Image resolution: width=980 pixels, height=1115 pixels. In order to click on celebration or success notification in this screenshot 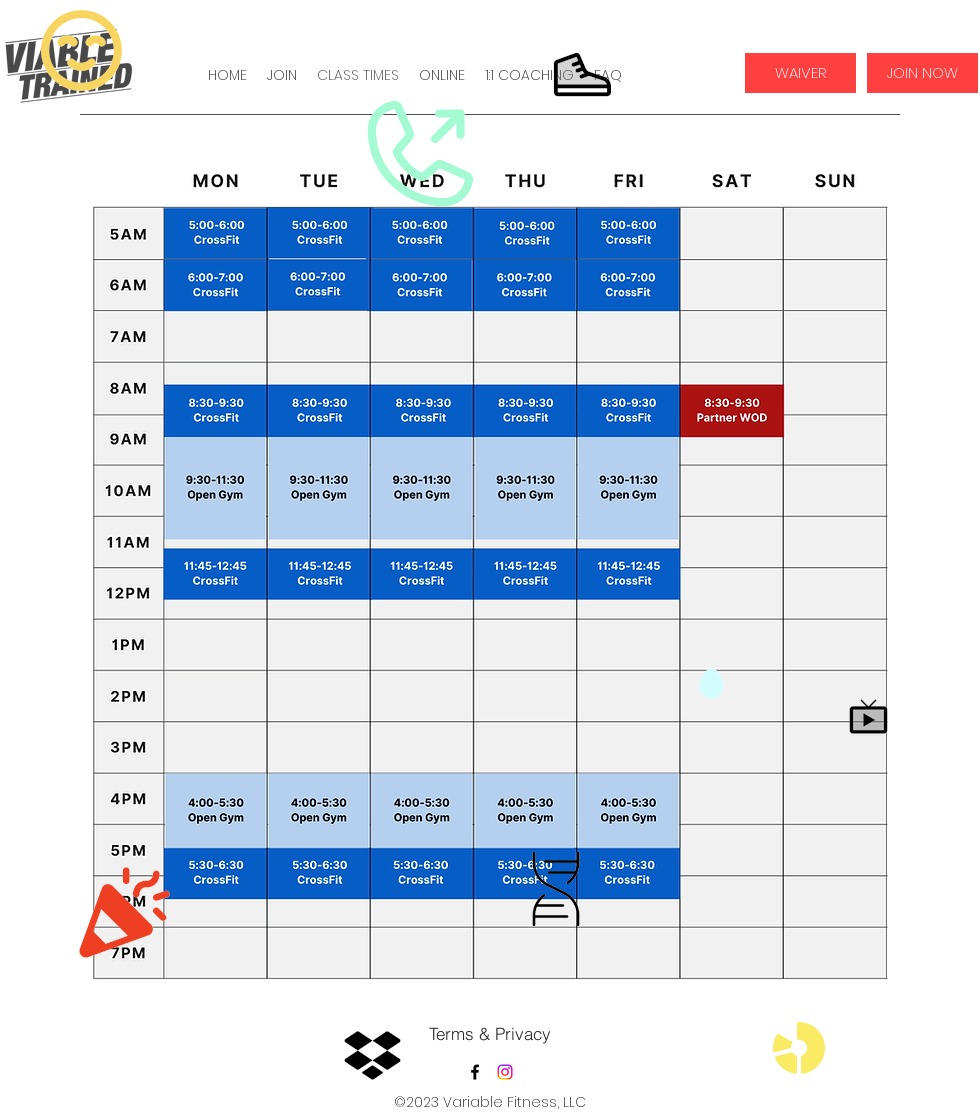, I will do `click(119, 917)`.